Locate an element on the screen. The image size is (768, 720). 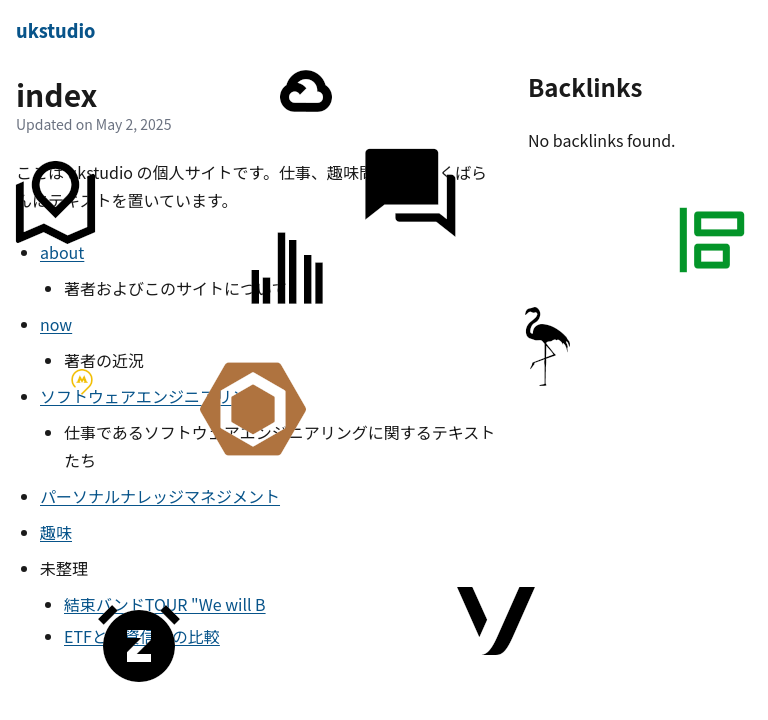
align selected items to the left edge is located at coordinates (712, 240).